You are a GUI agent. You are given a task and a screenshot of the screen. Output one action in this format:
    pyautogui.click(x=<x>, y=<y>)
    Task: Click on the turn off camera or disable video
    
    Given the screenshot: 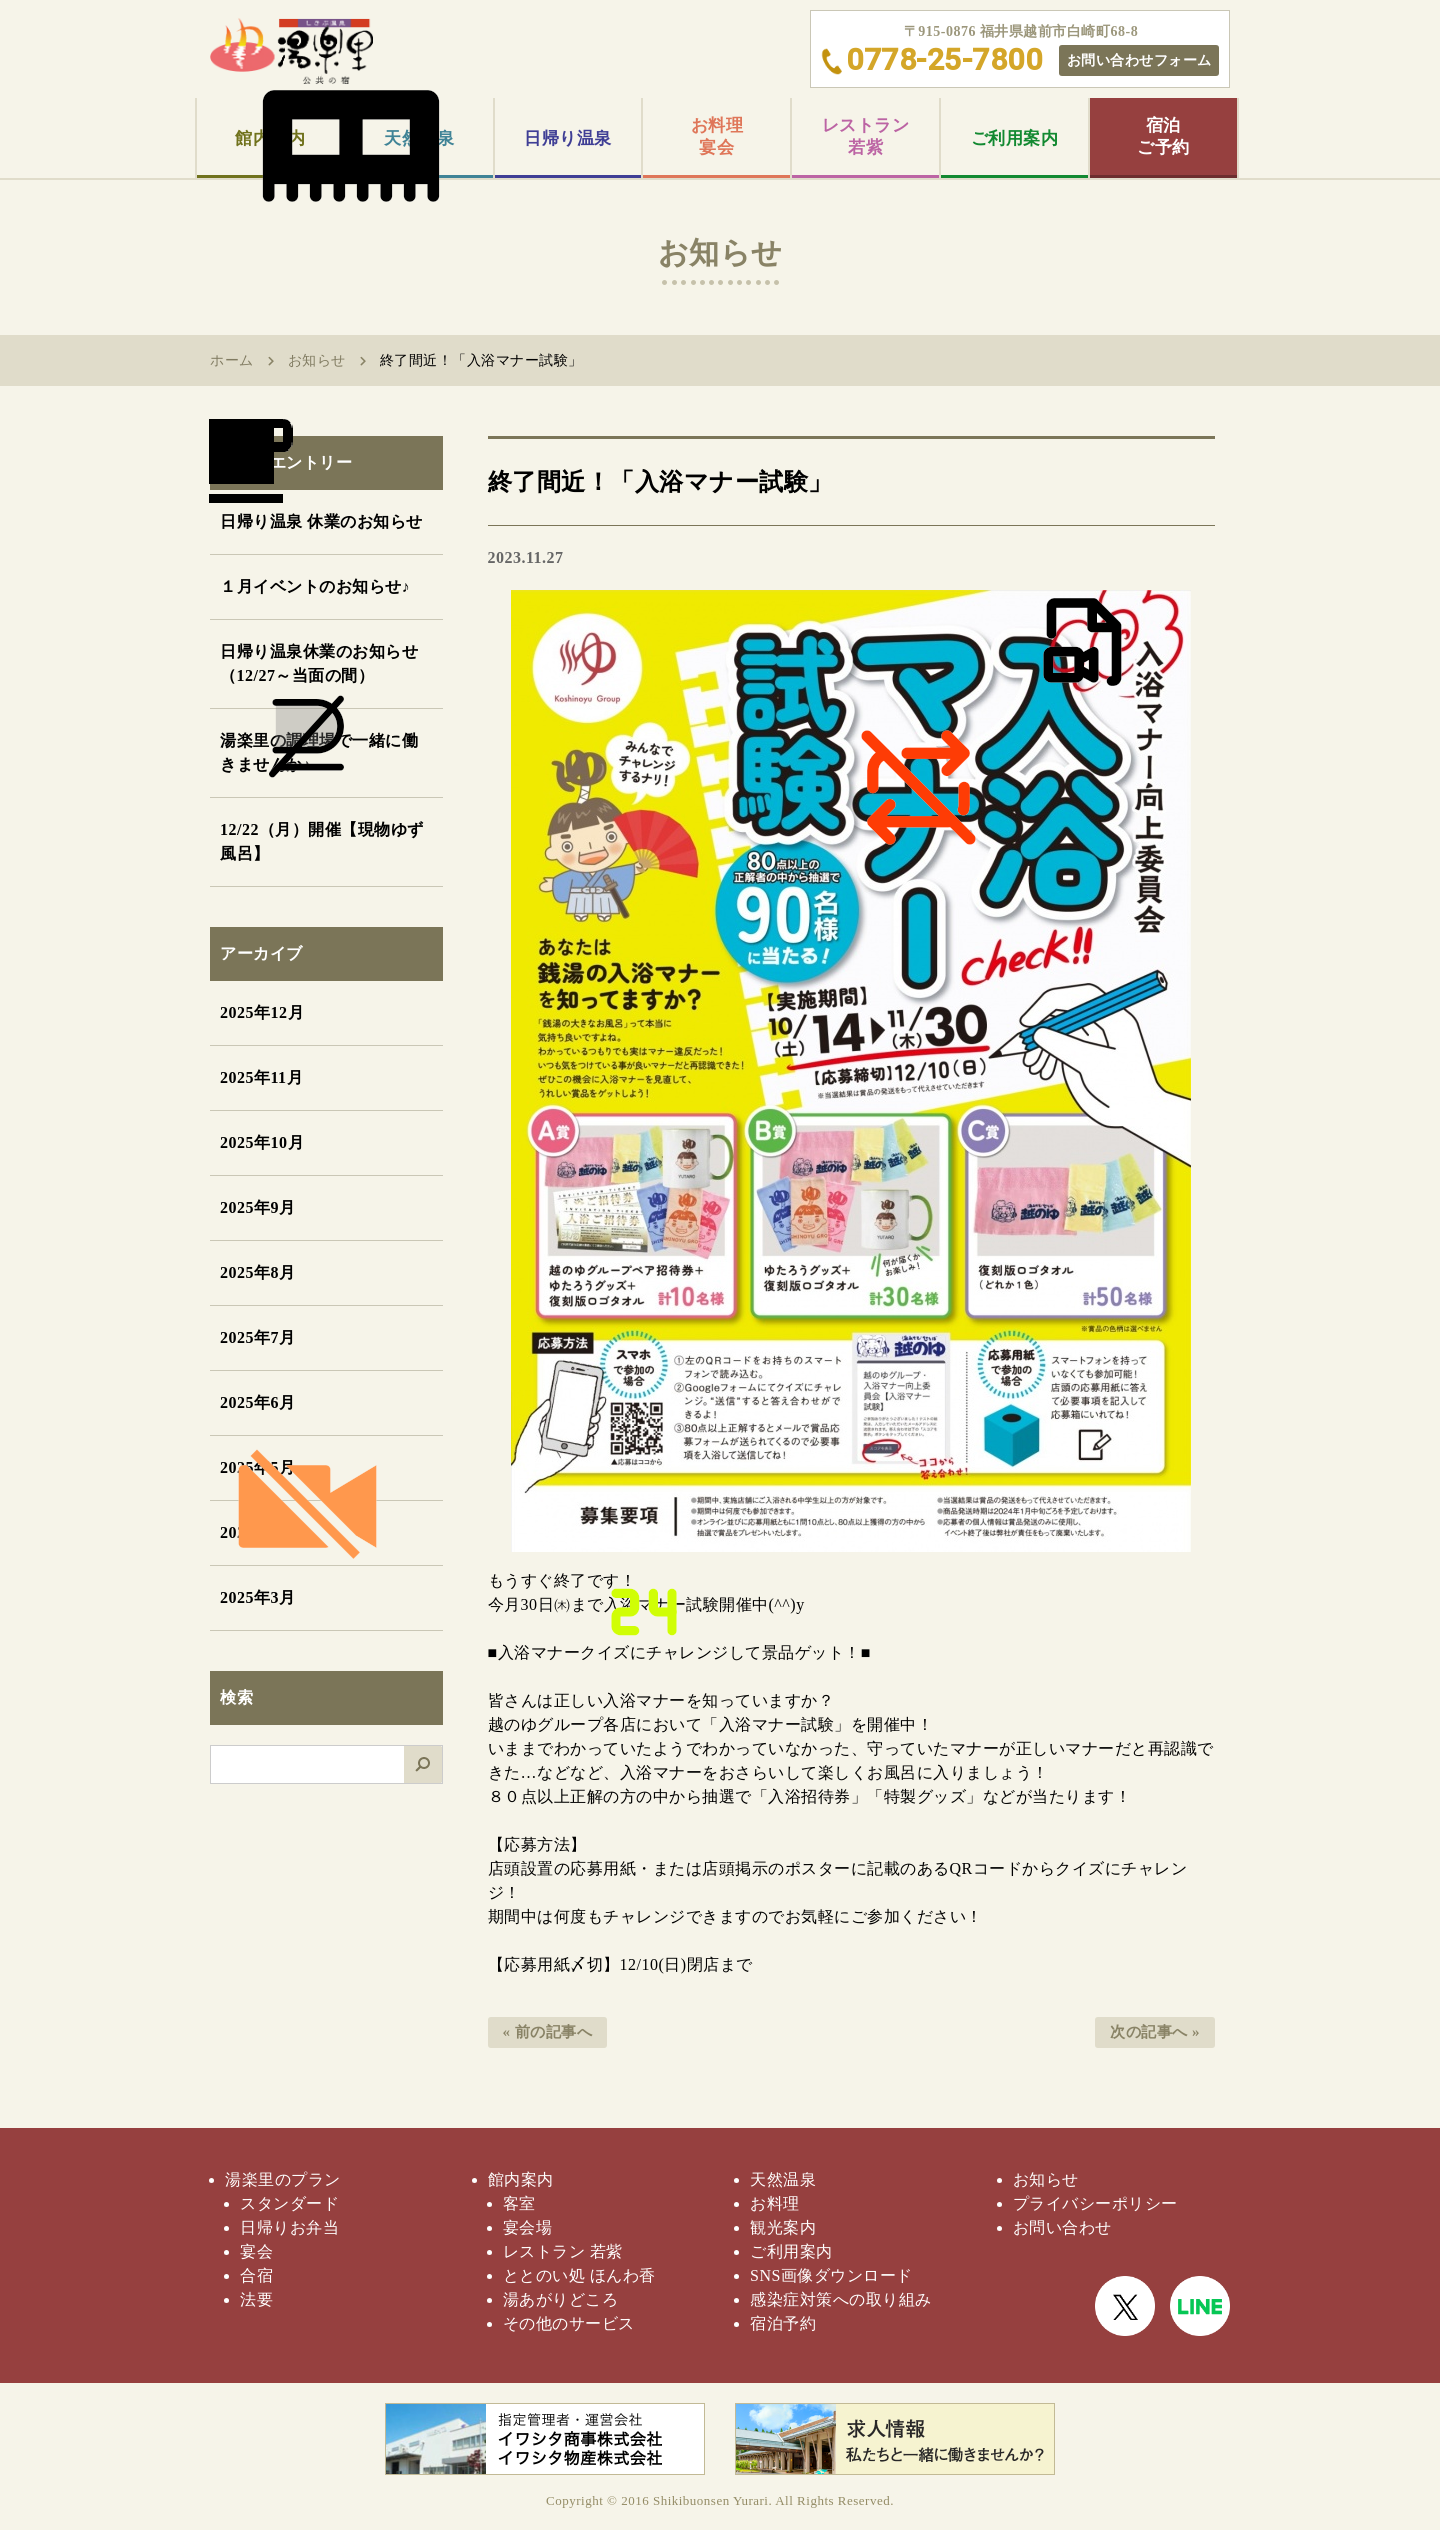 What is the action you would take?
    pyautogui.click(x=307, y=1506)
    